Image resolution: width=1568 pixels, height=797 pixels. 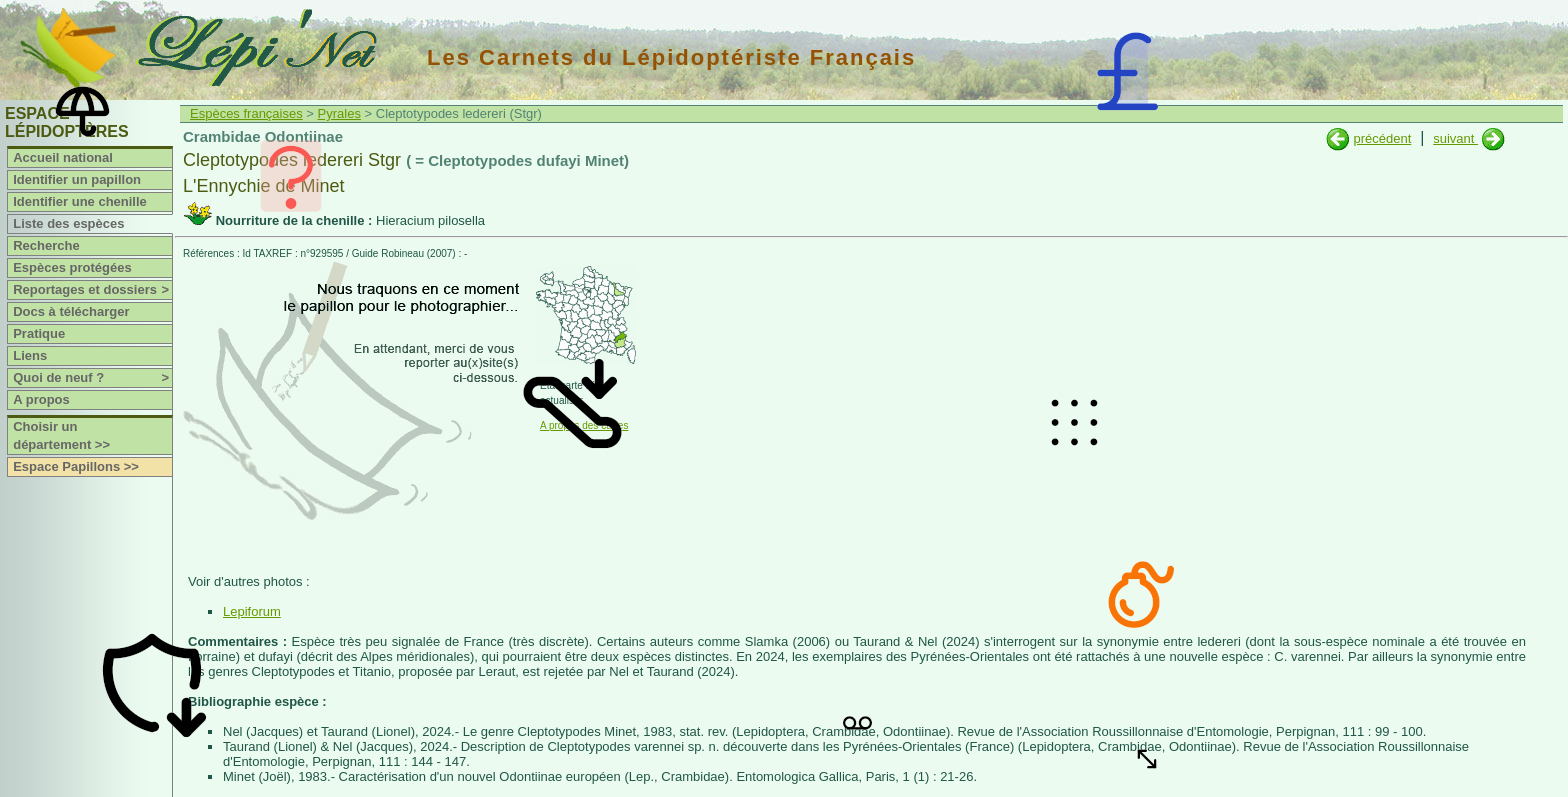 I want to click on access help or support information, so click(x=291, y=176).